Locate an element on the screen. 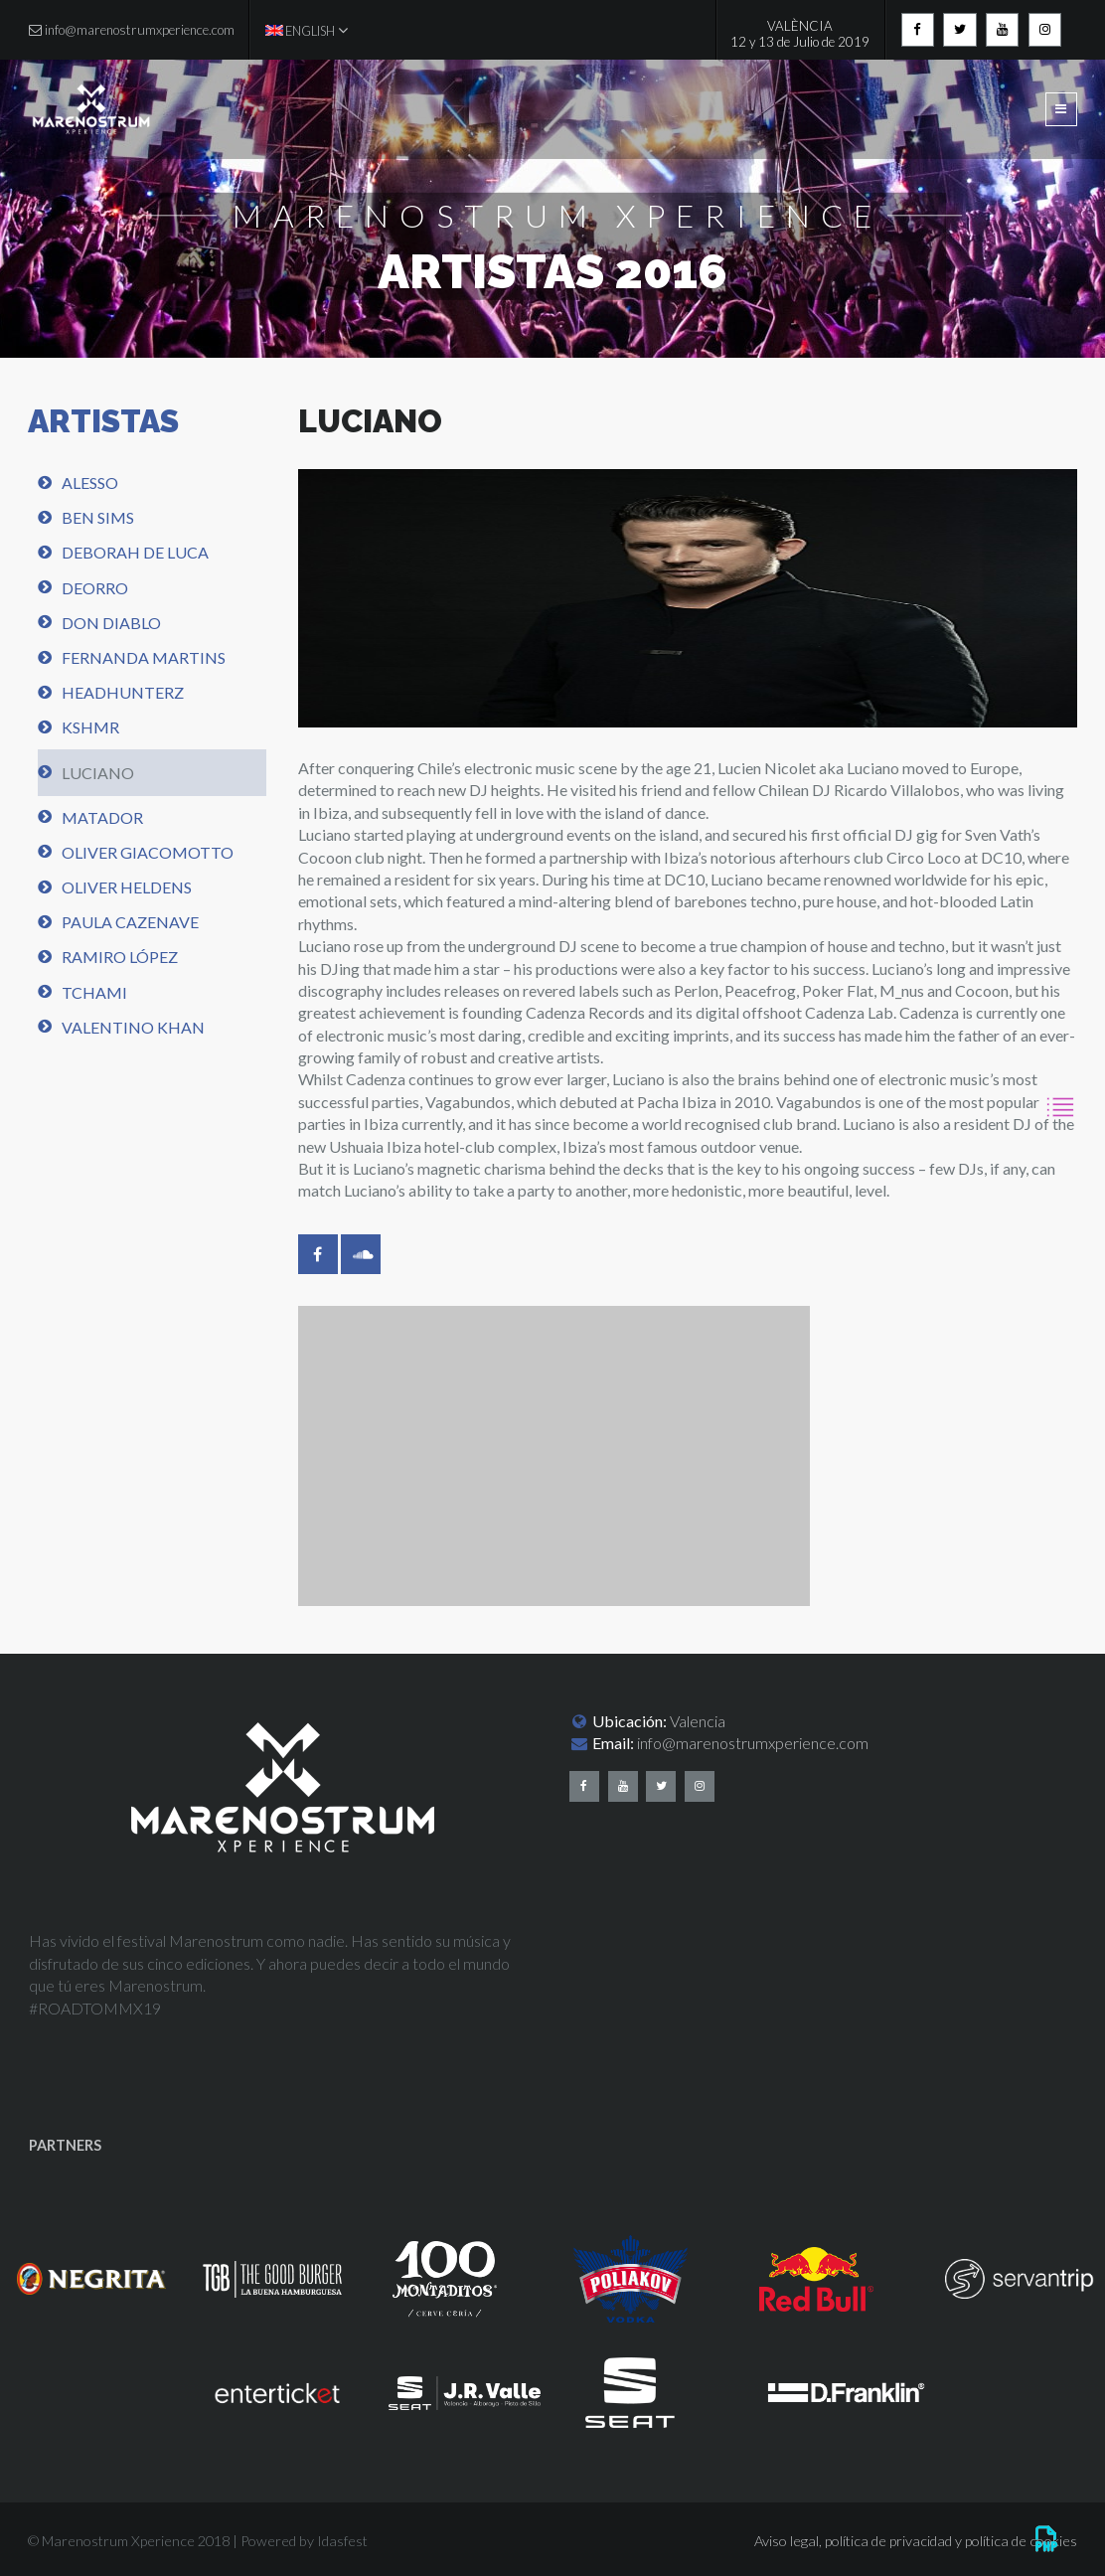  view items as a bulleted list is located at coordinates (1060, 1107).